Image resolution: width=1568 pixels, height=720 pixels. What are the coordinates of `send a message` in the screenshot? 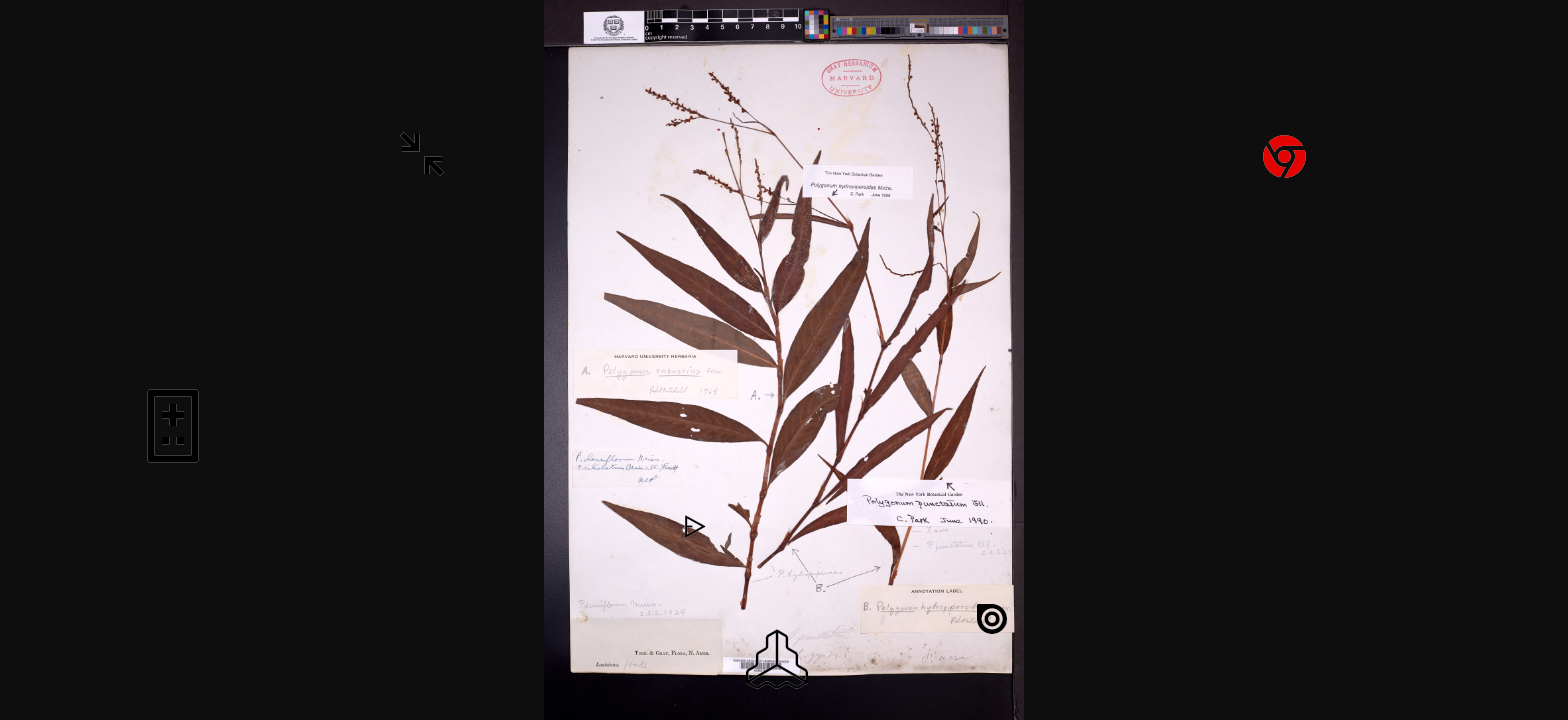 It's located at (694, 526).